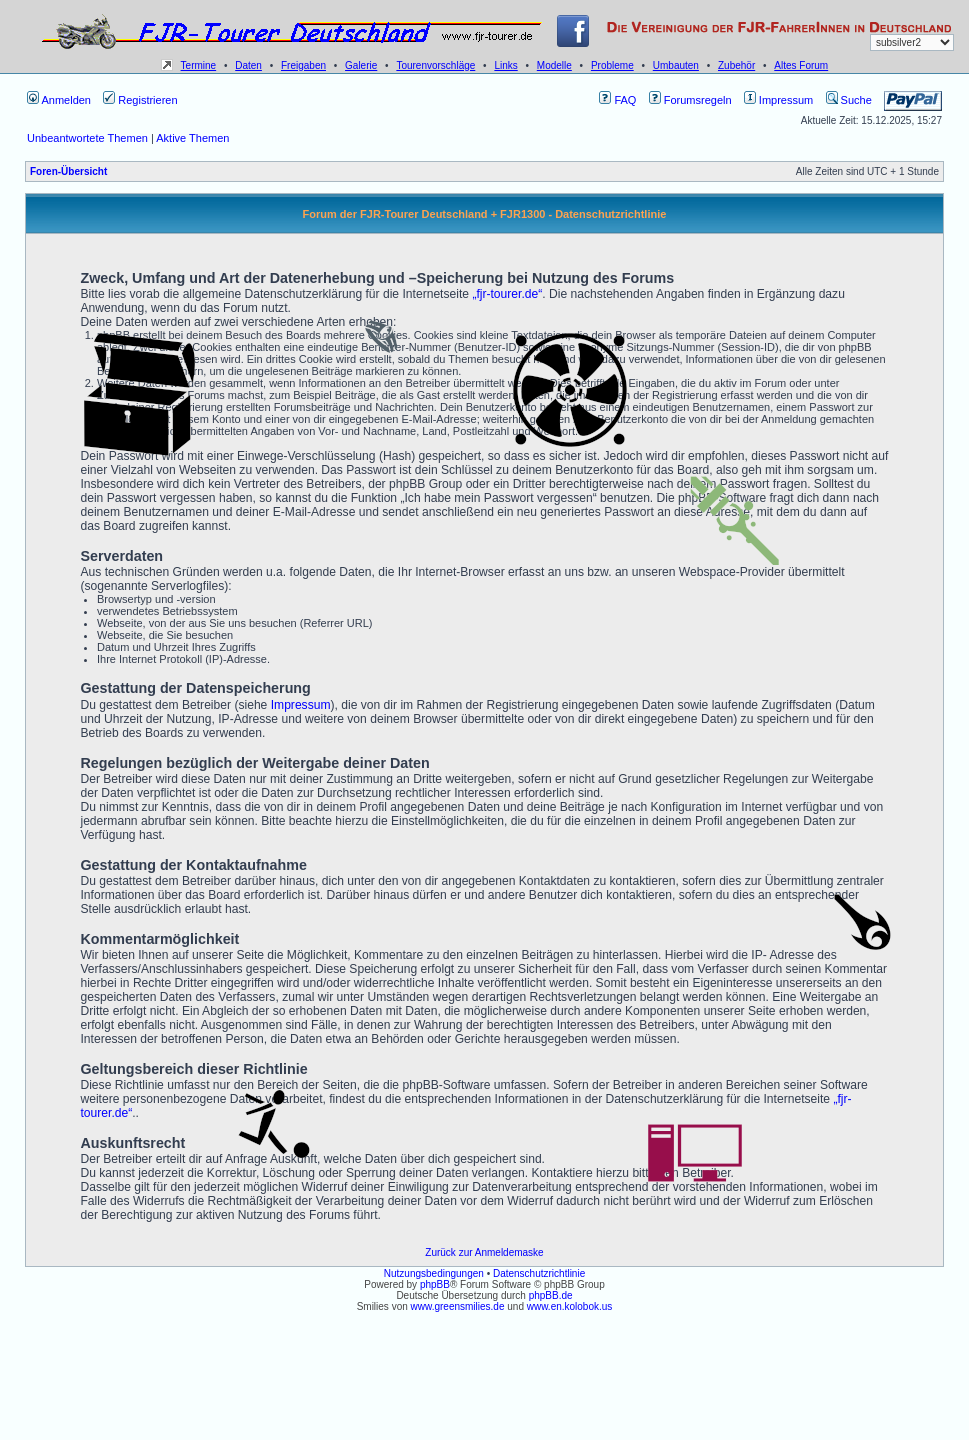 Image resolution: width=969 pixels, height=1440 pixels. Describe the element at coordinates (695, 1153) in the screenshot. I see `access desktop or PC gaming mode` at that location.